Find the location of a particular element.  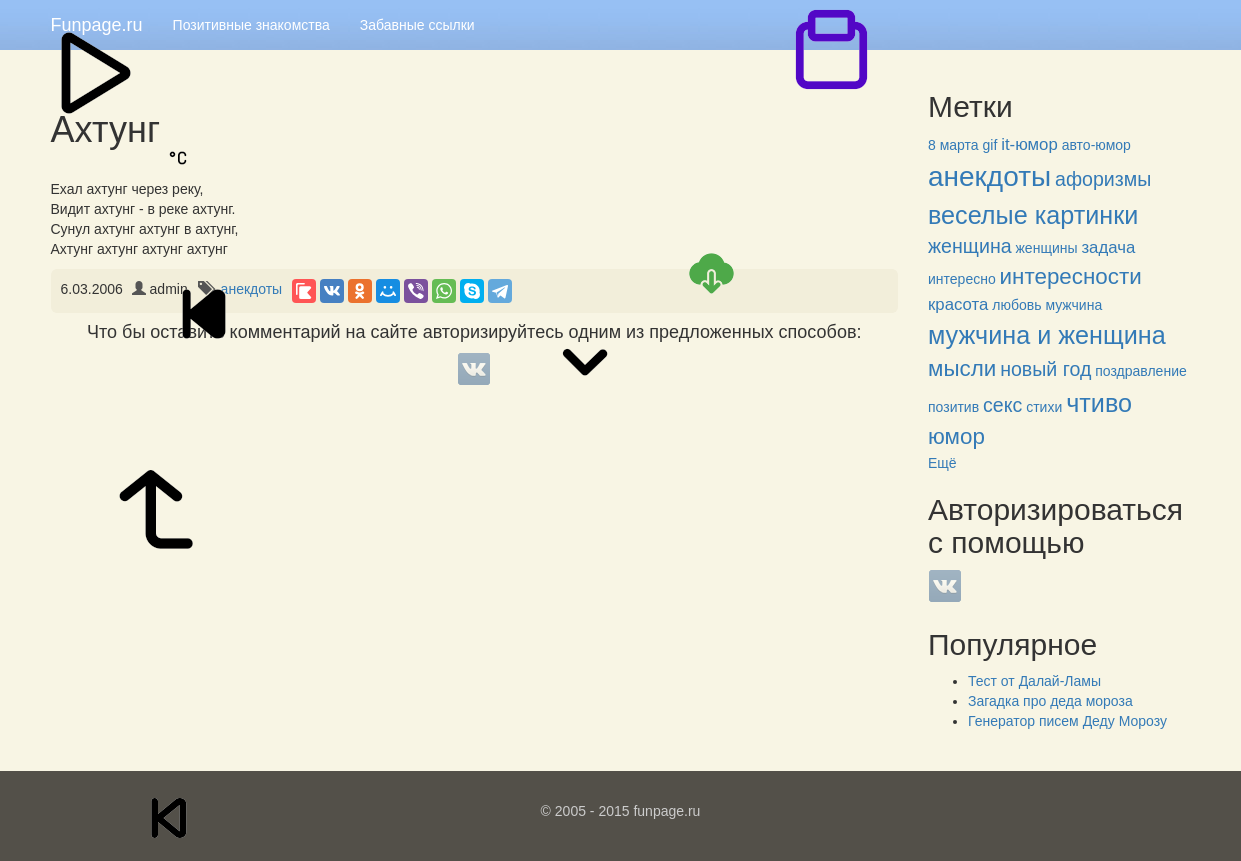

copy to clipboard is located at coordinates (831, 49).